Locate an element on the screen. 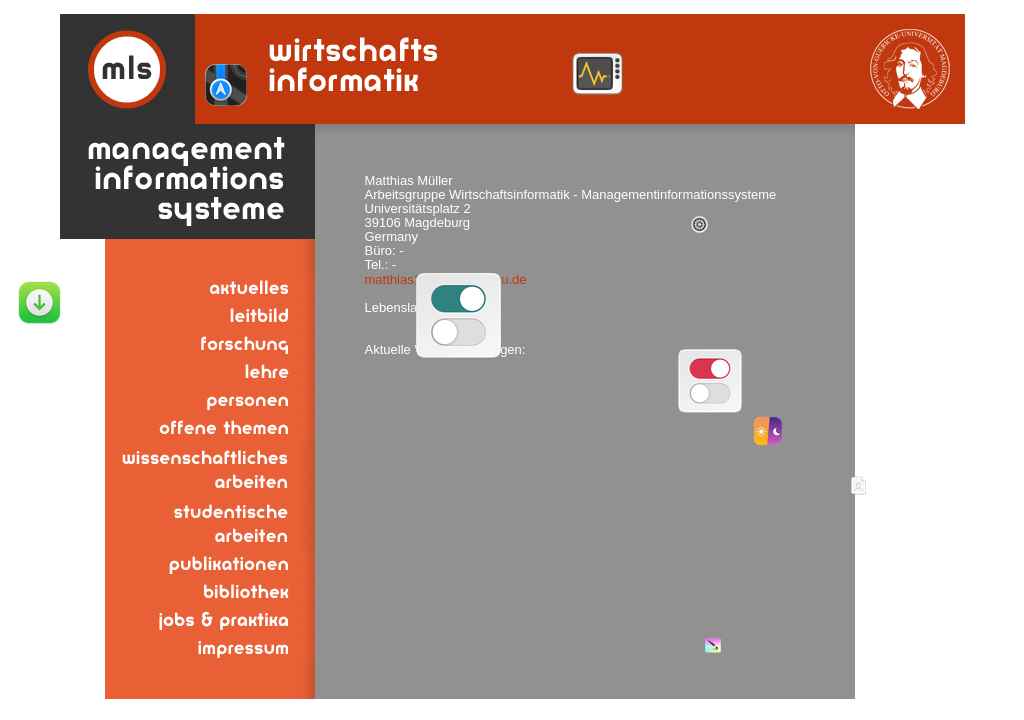 The height and width of the screenshot is (720, 1024). open a Krita project file is located at coordinates (713, 645).